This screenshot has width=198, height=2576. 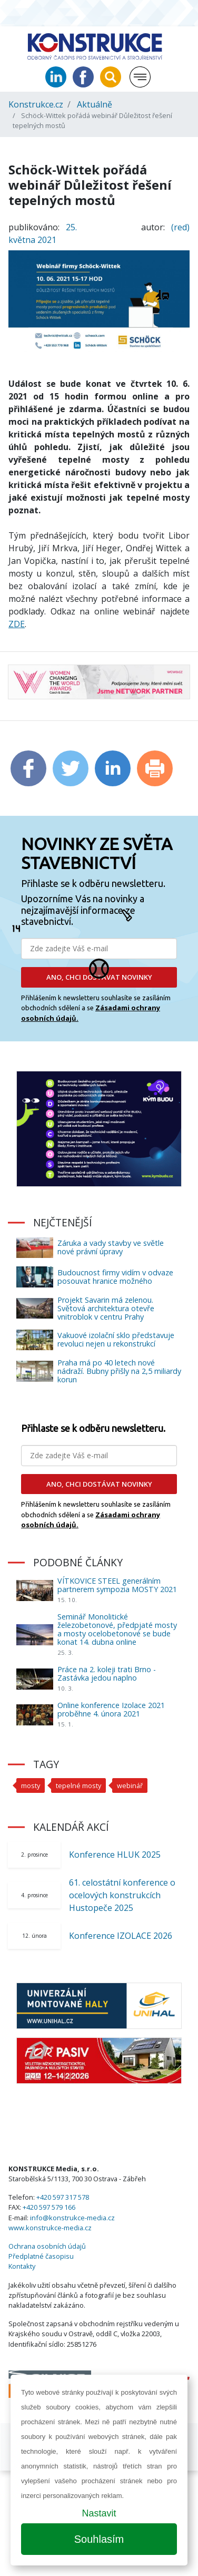 I want to click on select shipping method for your order, so click(x=162, y=295).